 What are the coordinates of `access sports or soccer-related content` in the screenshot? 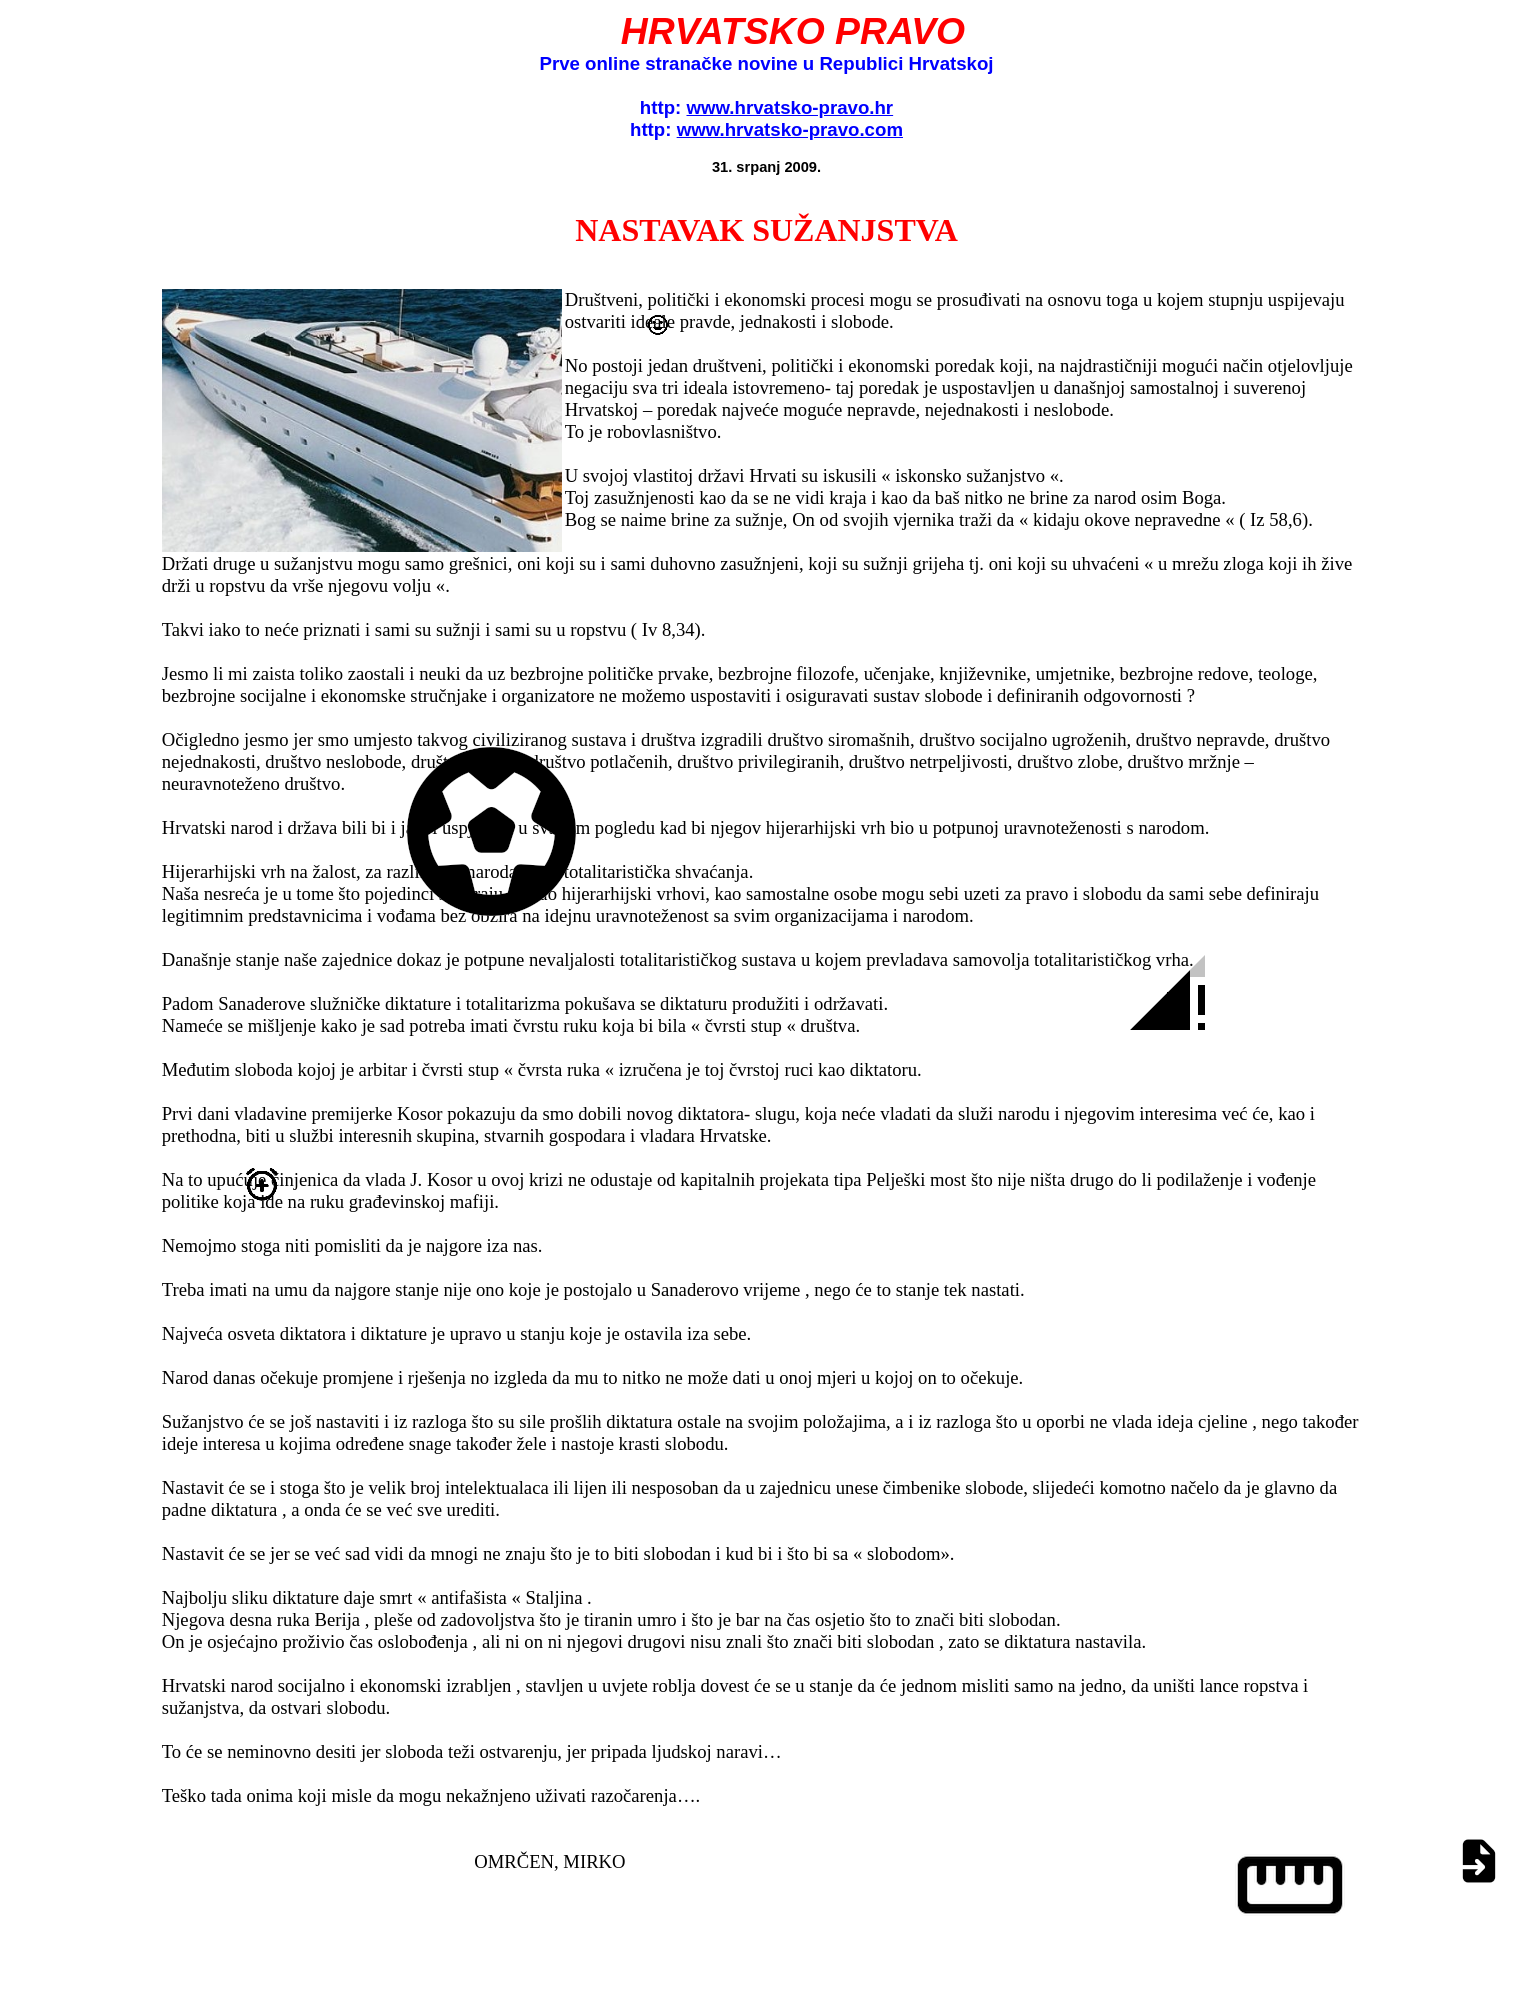 It's located at (491, 831).